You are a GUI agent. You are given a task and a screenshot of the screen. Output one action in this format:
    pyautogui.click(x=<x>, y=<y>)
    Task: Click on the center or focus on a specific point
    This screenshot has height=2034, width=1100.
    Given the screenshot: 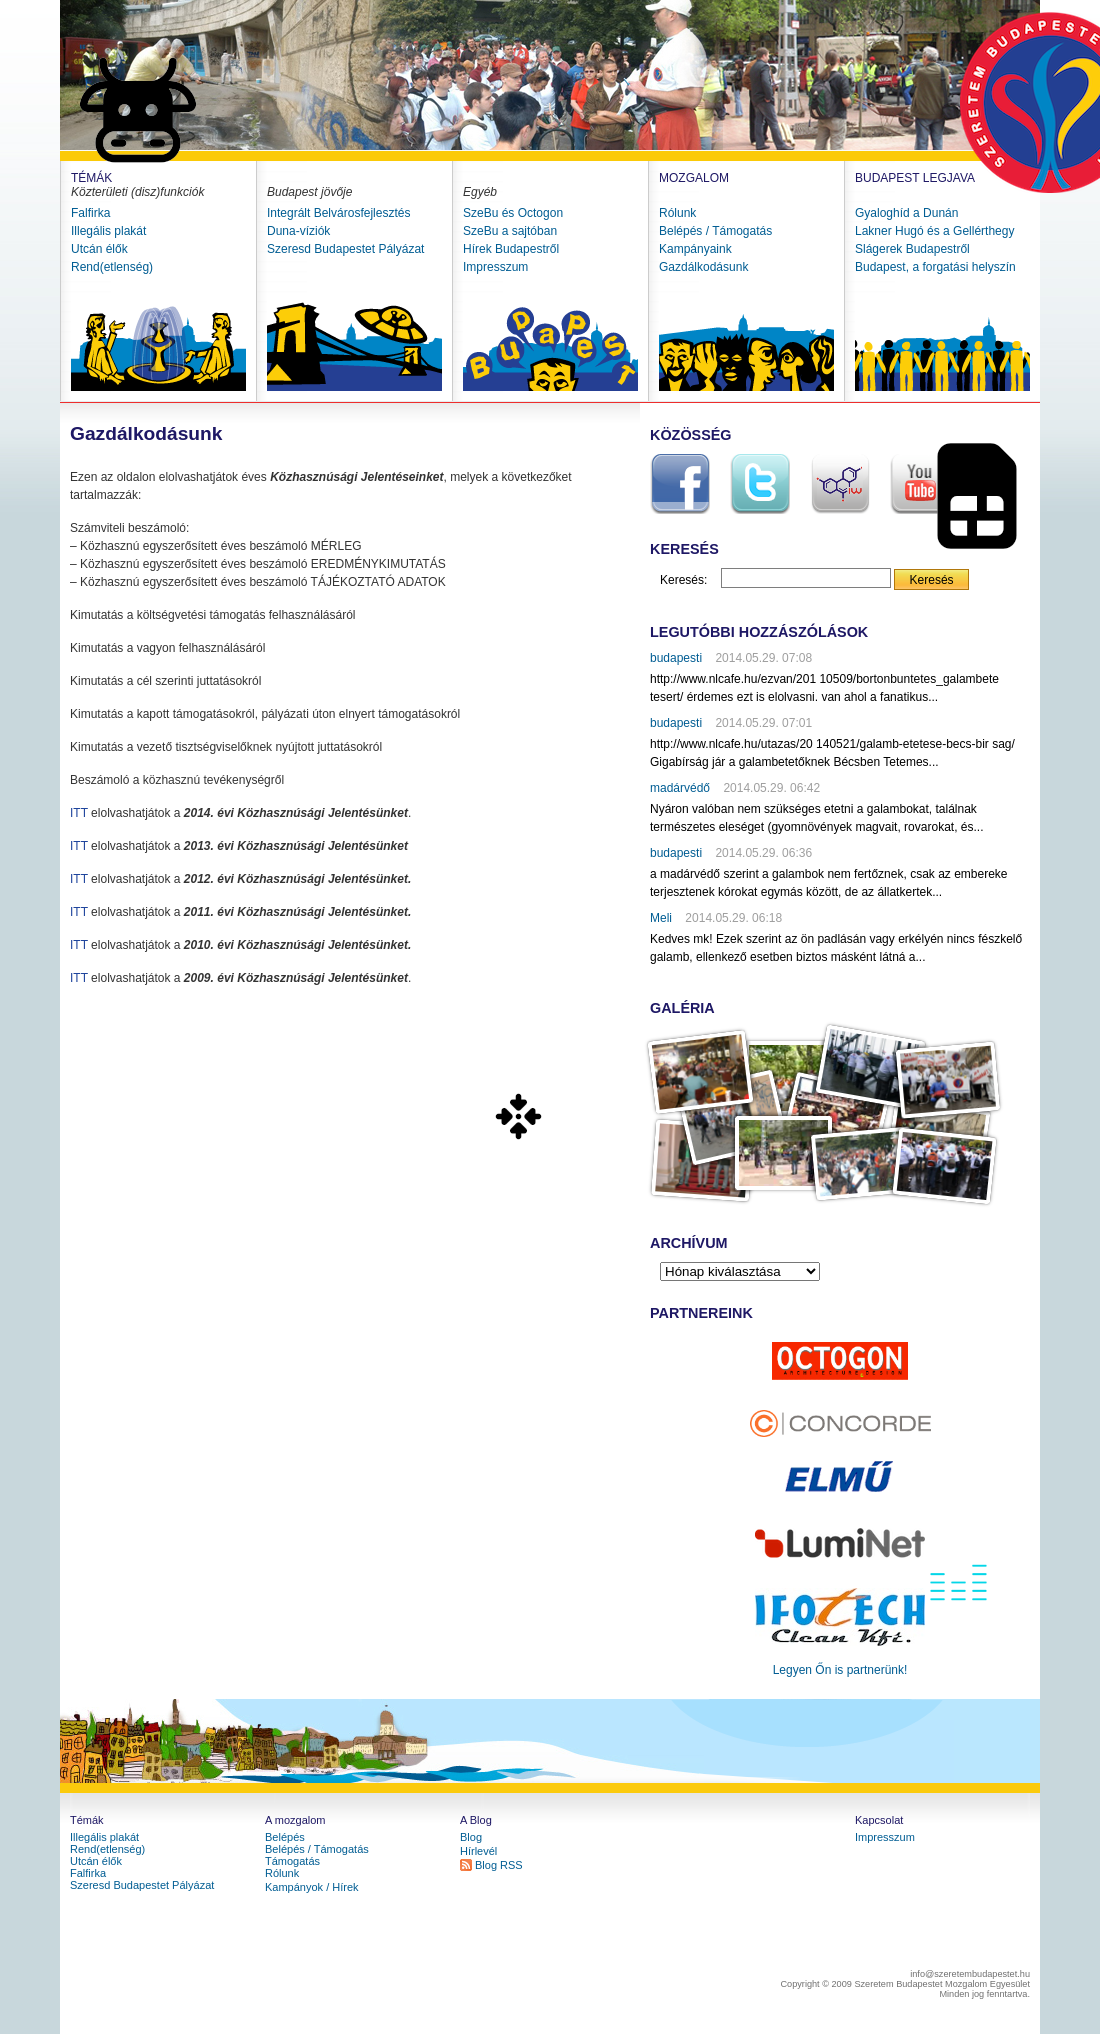 What is the action you would take?
    pyautogui.click(x=518, y=1116)
    